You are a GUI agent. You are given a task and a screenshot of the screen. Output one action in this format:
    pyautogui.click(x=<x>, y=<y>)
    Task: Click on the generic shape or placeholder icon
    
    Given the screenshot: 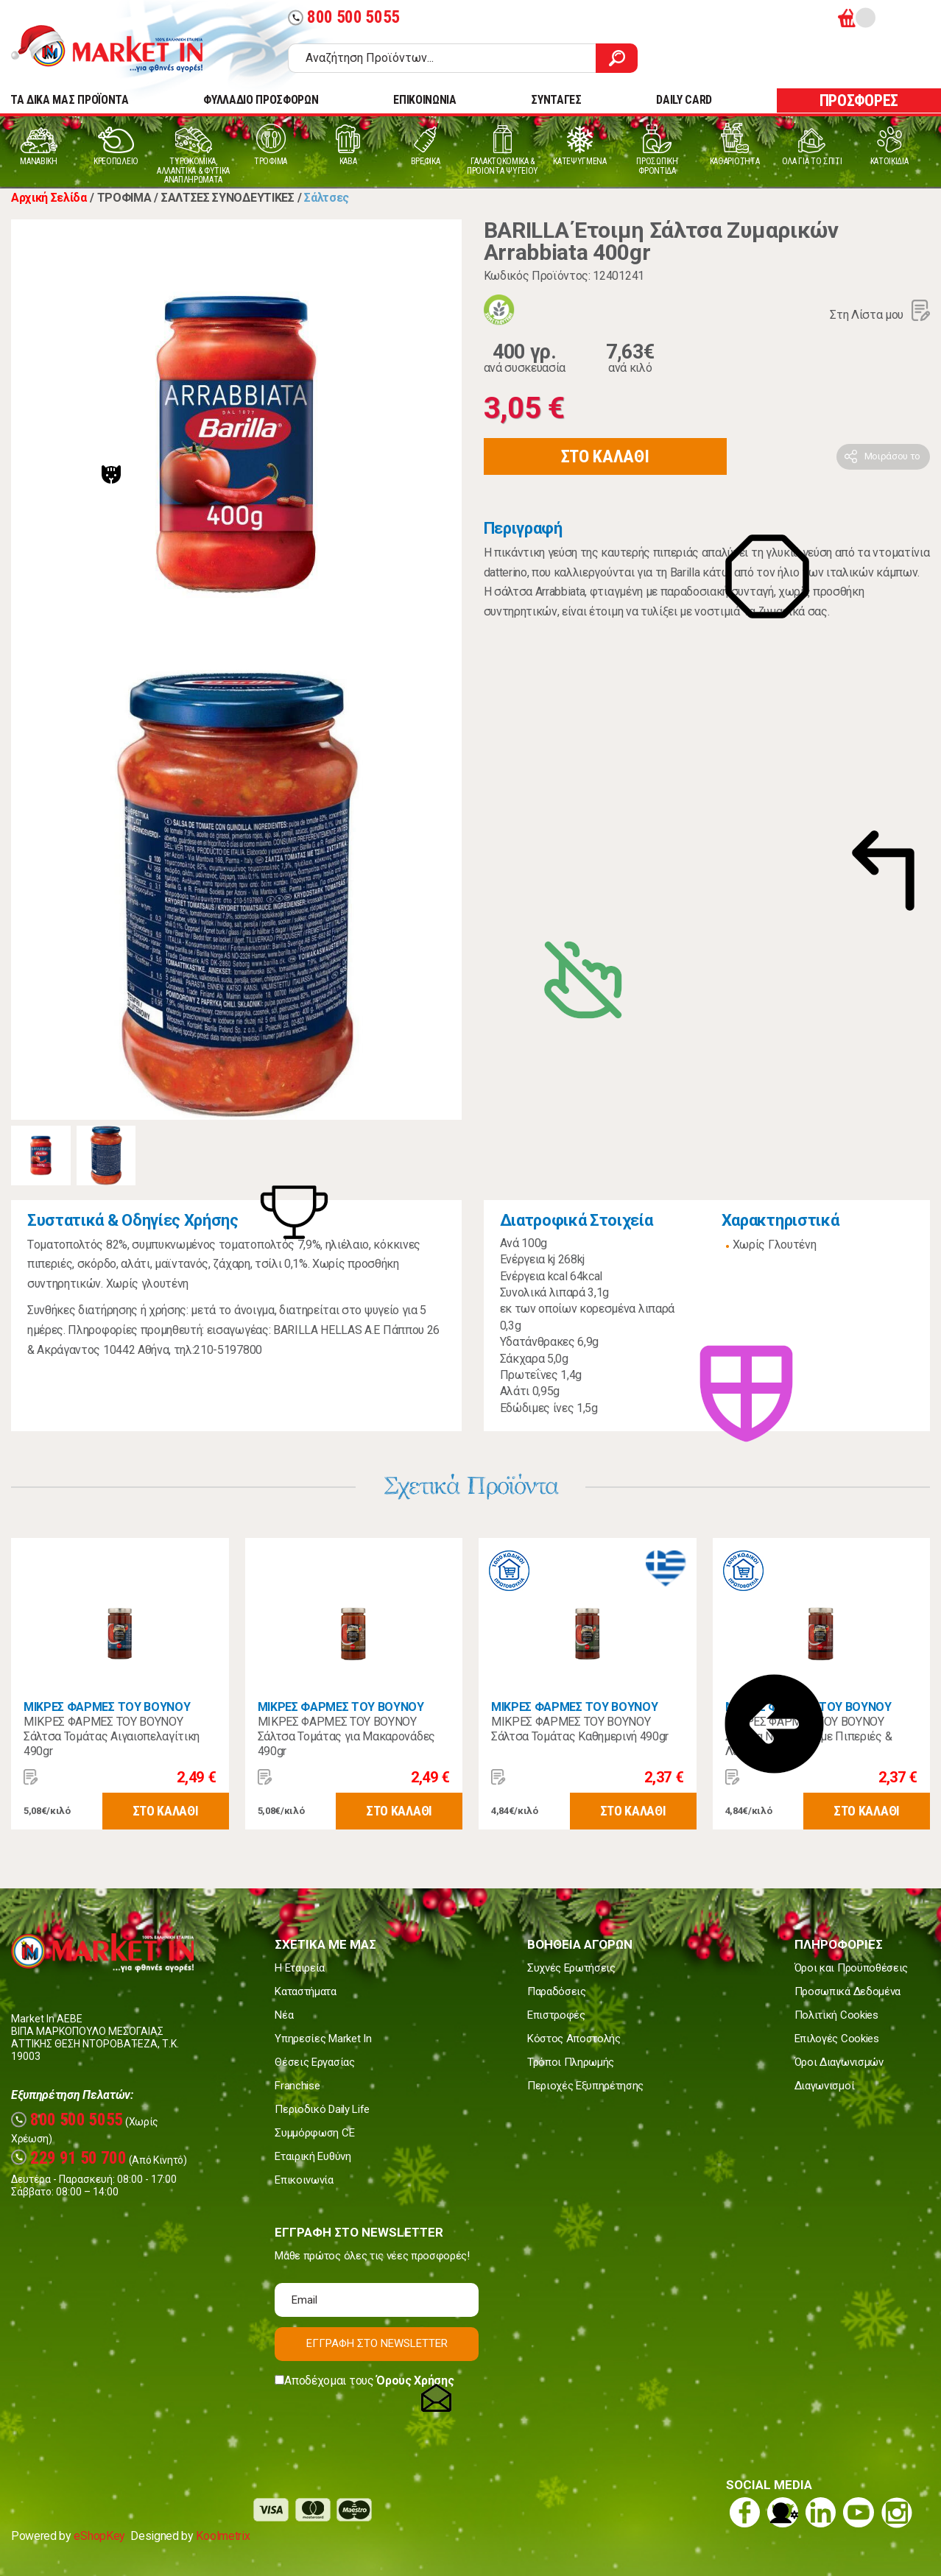 What is the action you would take?
    pyautogui.click(x=767, y=576)
    